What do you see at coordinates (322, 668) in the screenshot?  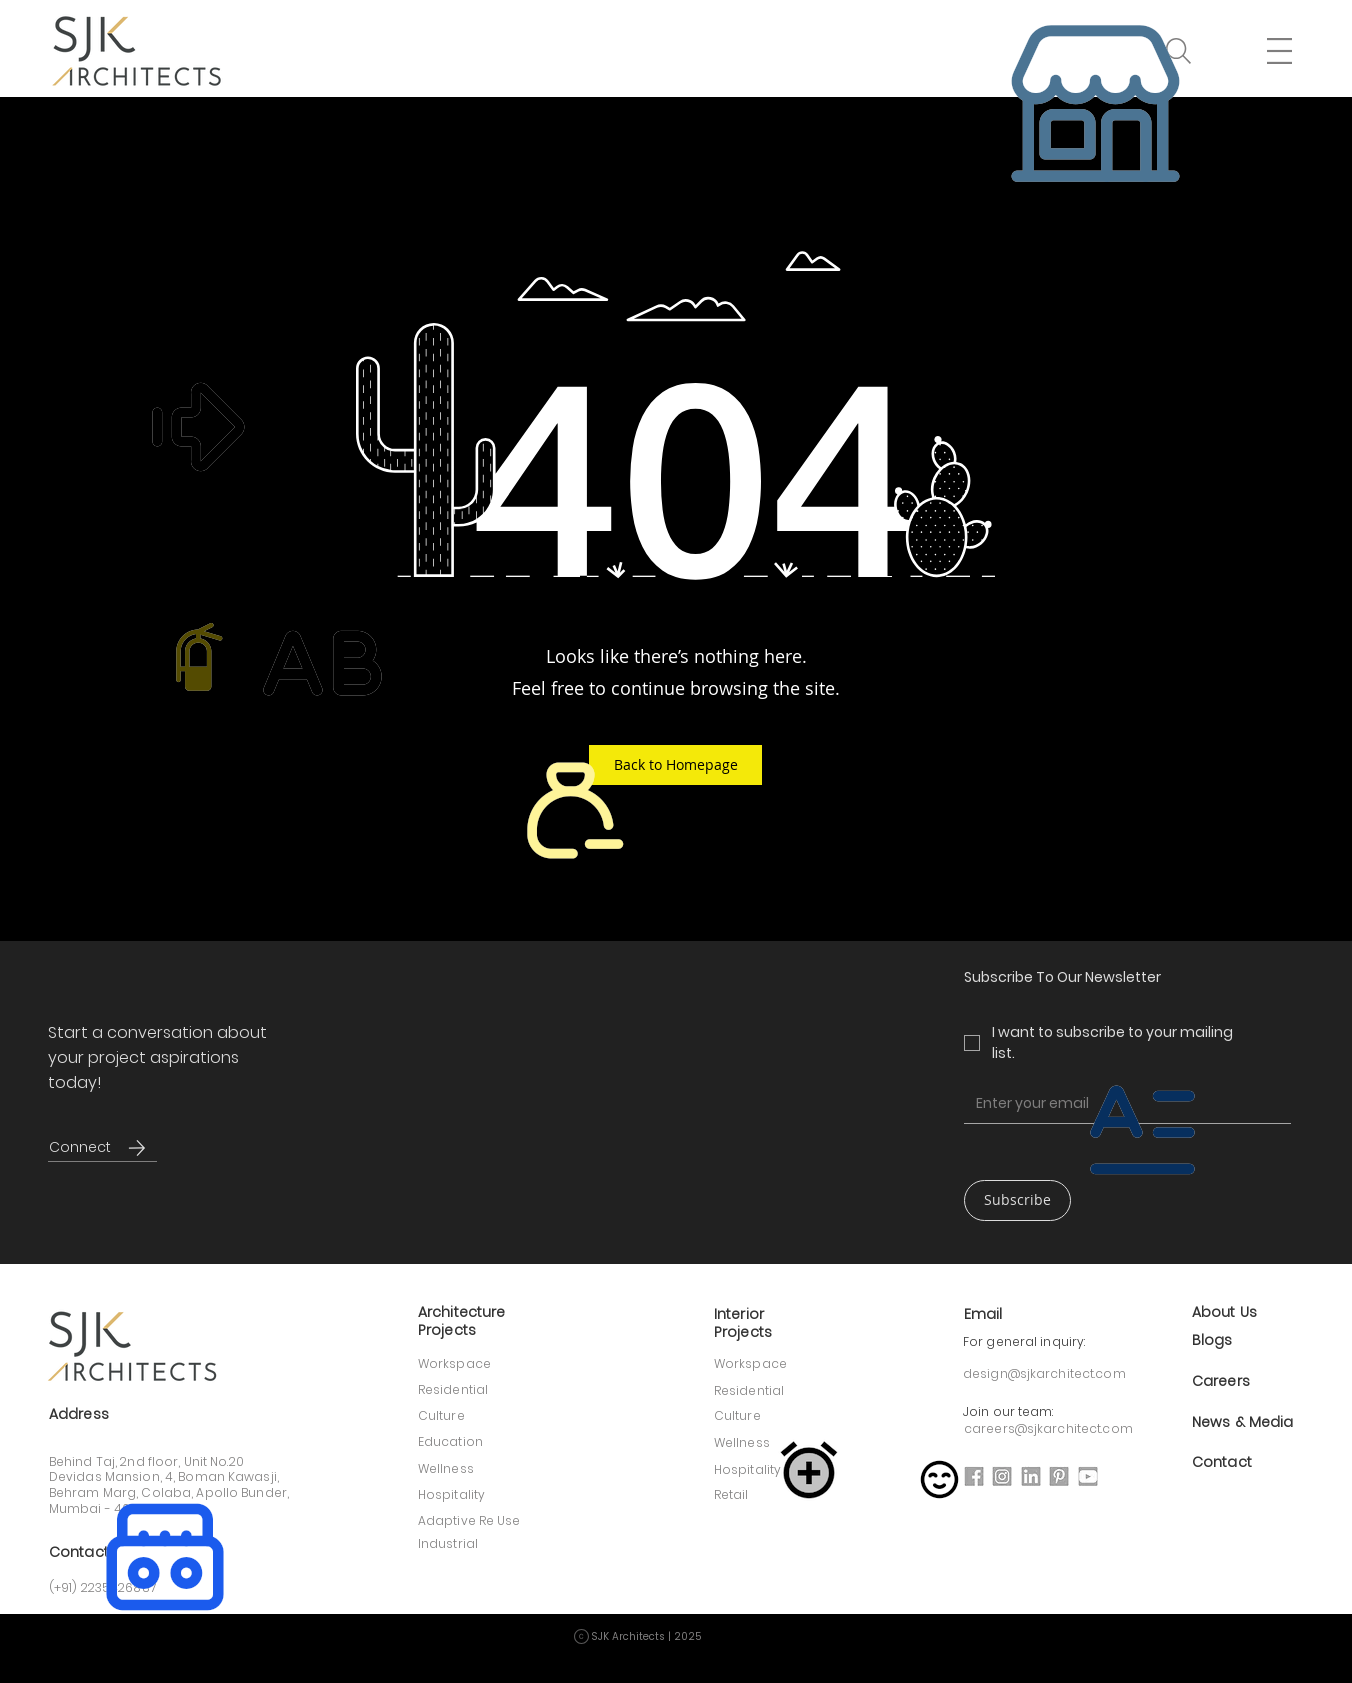 I see `toggle uppercase text formatting` at bounding box center [322, 668].